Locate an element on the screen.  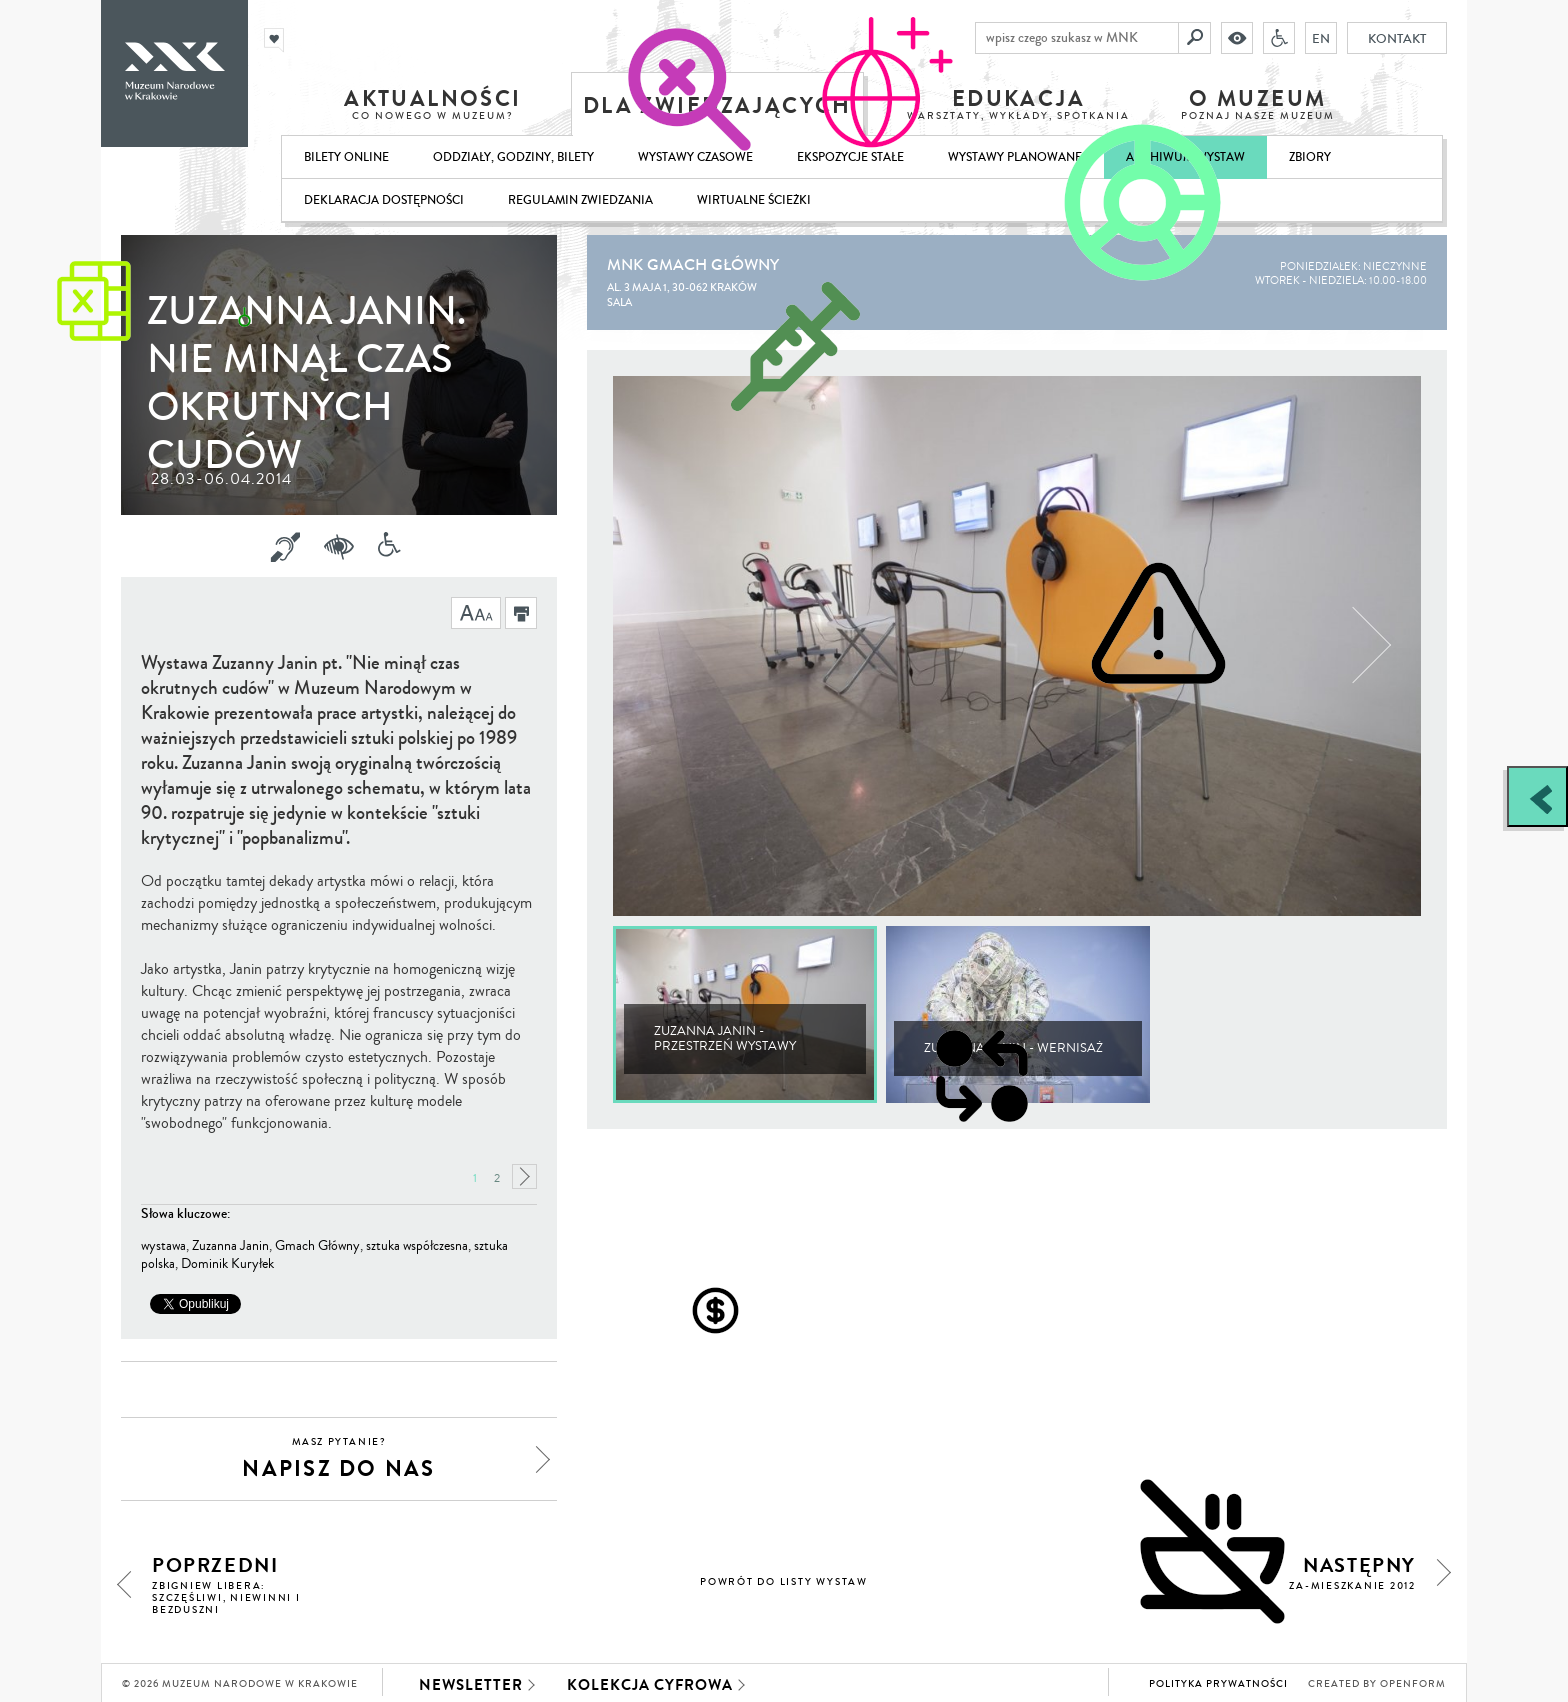
open Microsoft Excel is located at coordinates (97, 301).